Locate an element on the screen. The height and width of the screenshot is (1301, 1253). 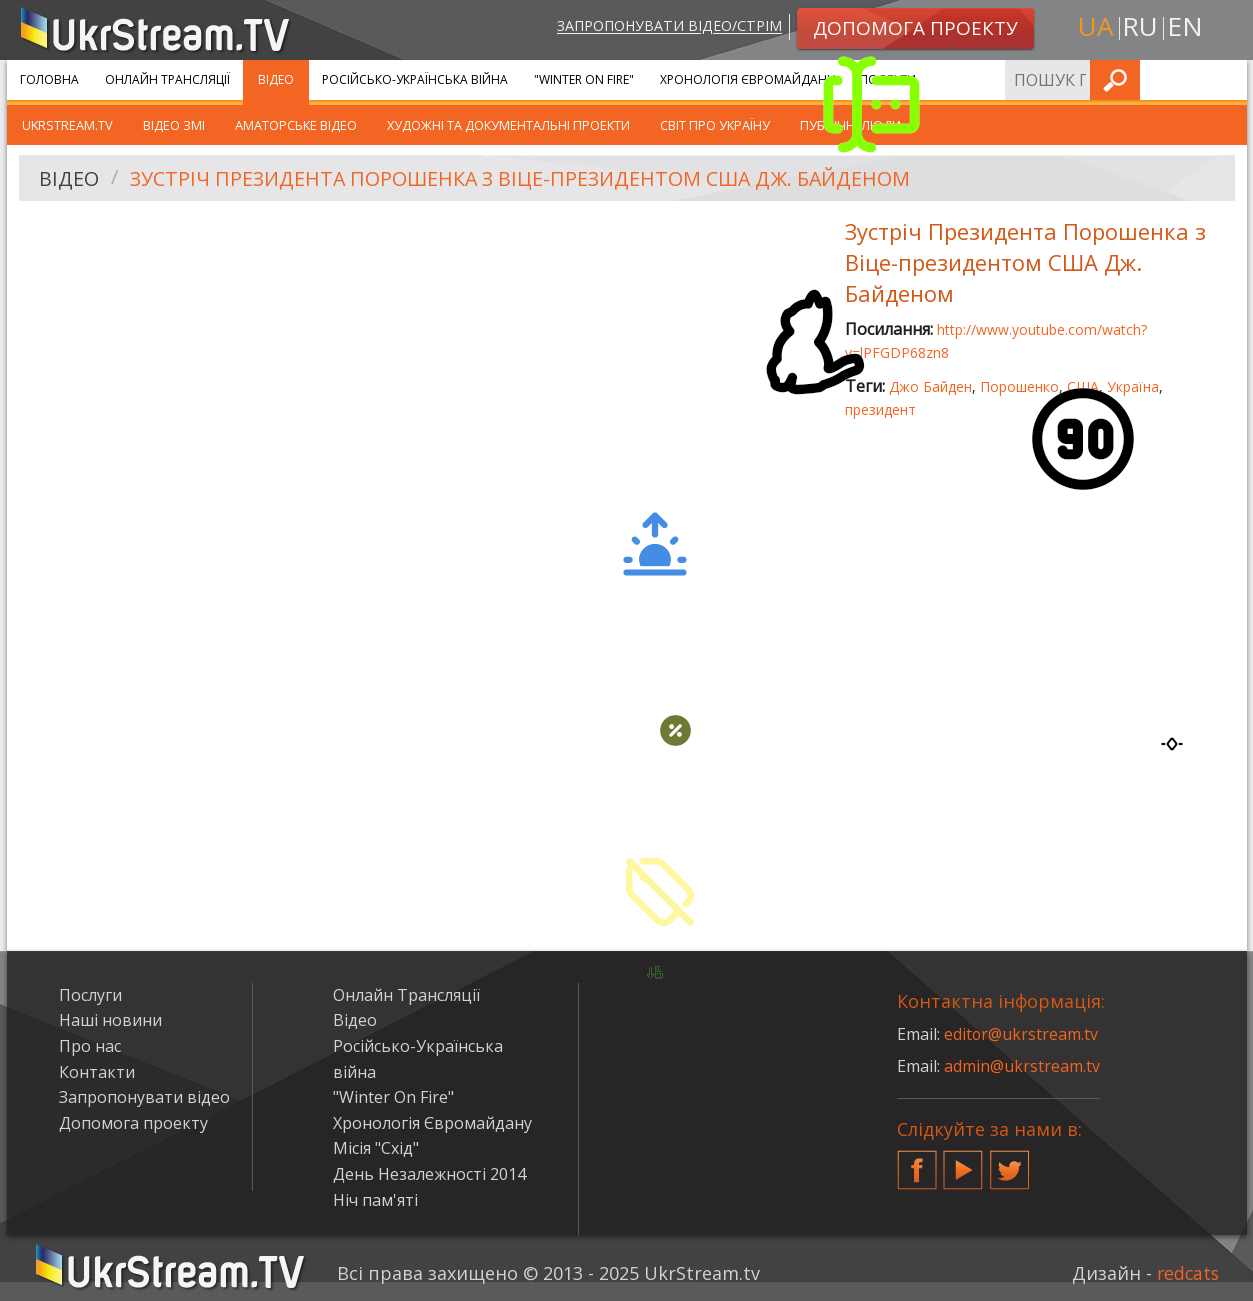
set alarm for sunrise or morning wake-up is located at coordinates (655, 544).